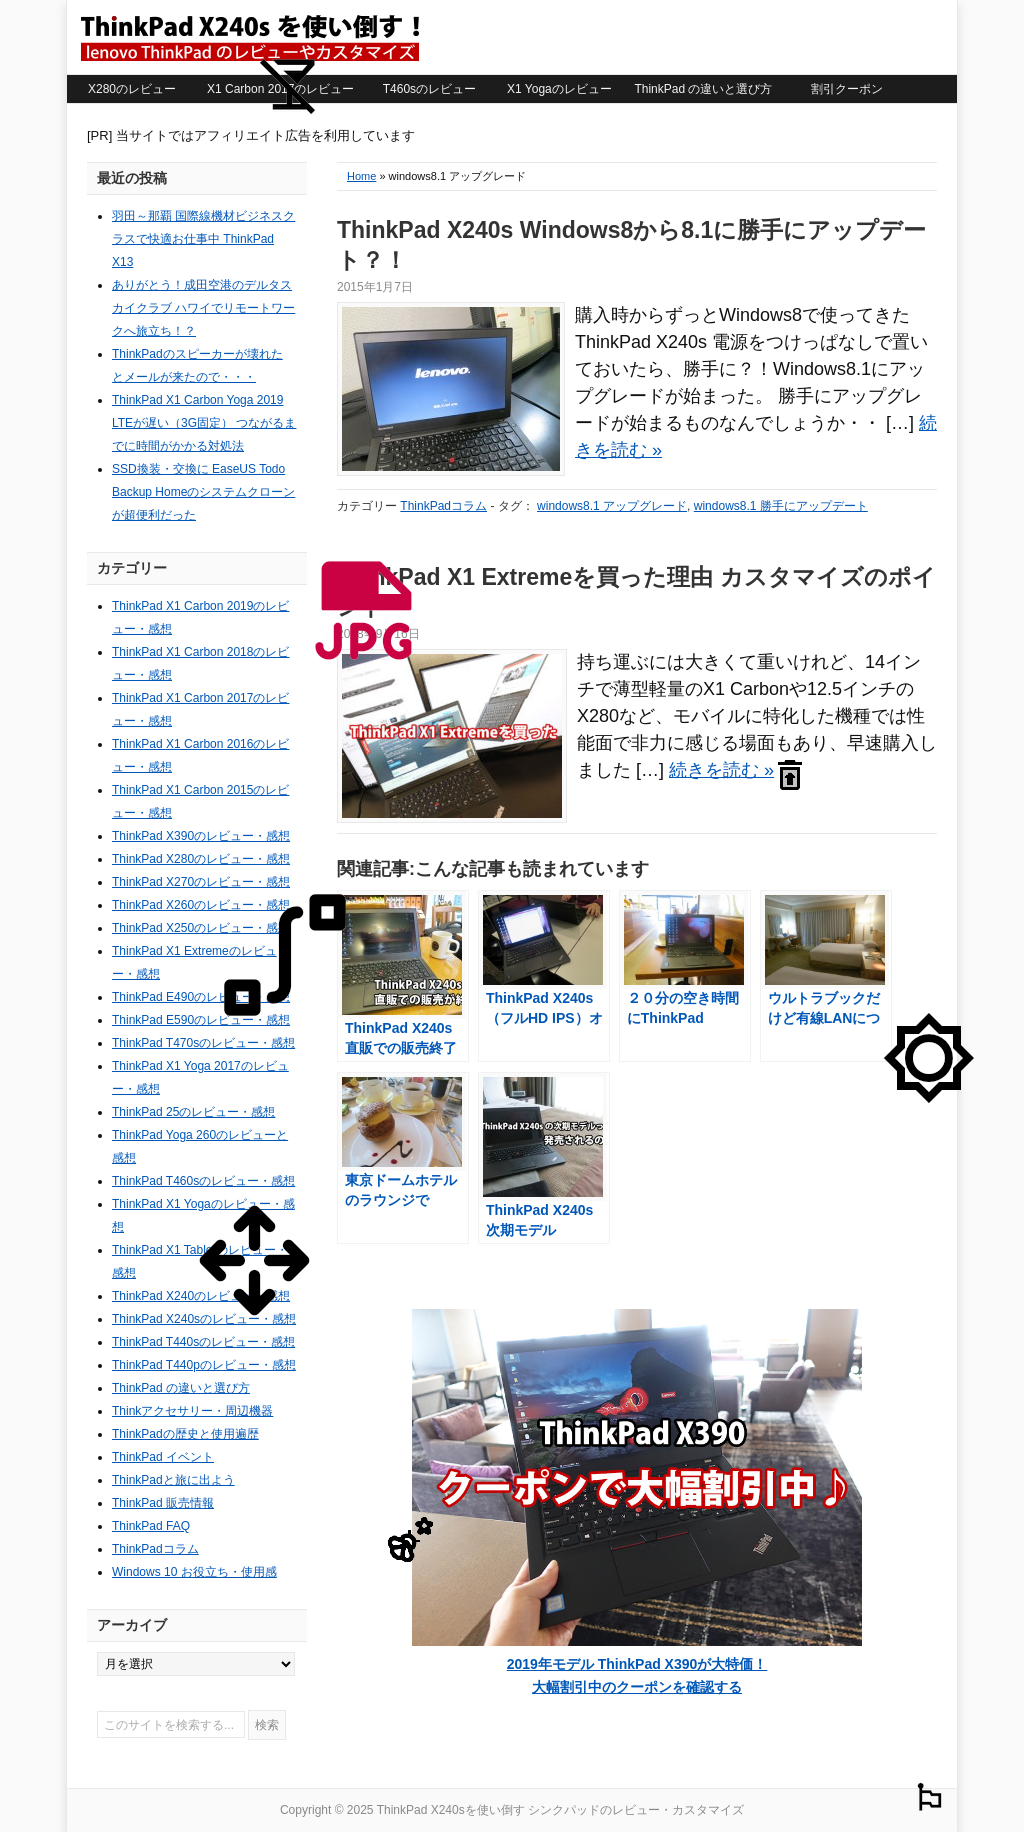 This screenshot has height=1832, width=1024. Describe the element at coordinates (366, 614) in the screenshot. I see `view or open a JPG image file` at that location.